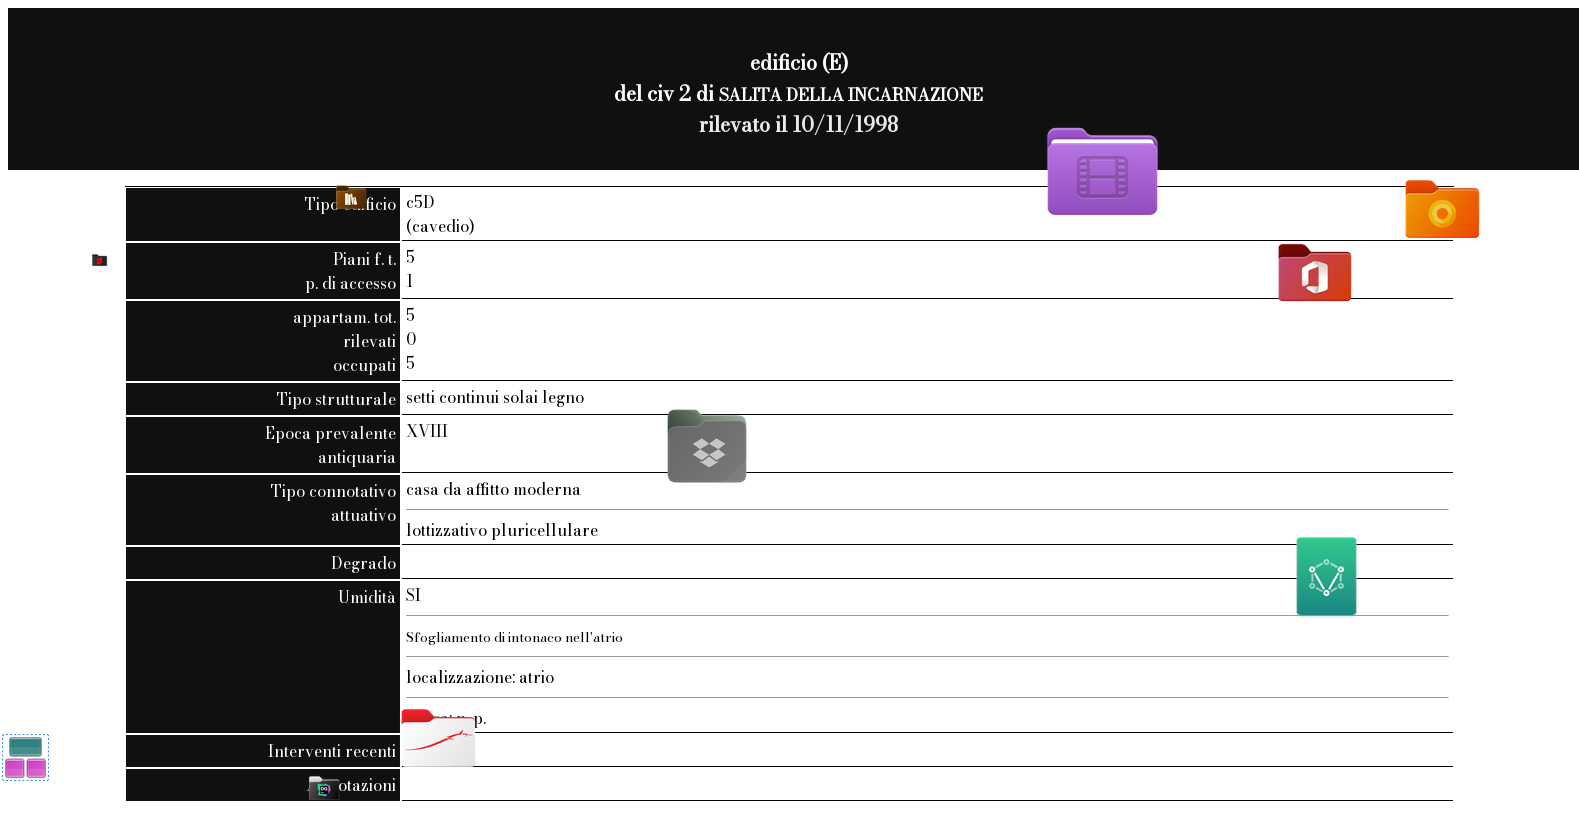 The width and height of the screenshot is (1579, 818). I want to click on select all items in the current view, so click(25, 757).